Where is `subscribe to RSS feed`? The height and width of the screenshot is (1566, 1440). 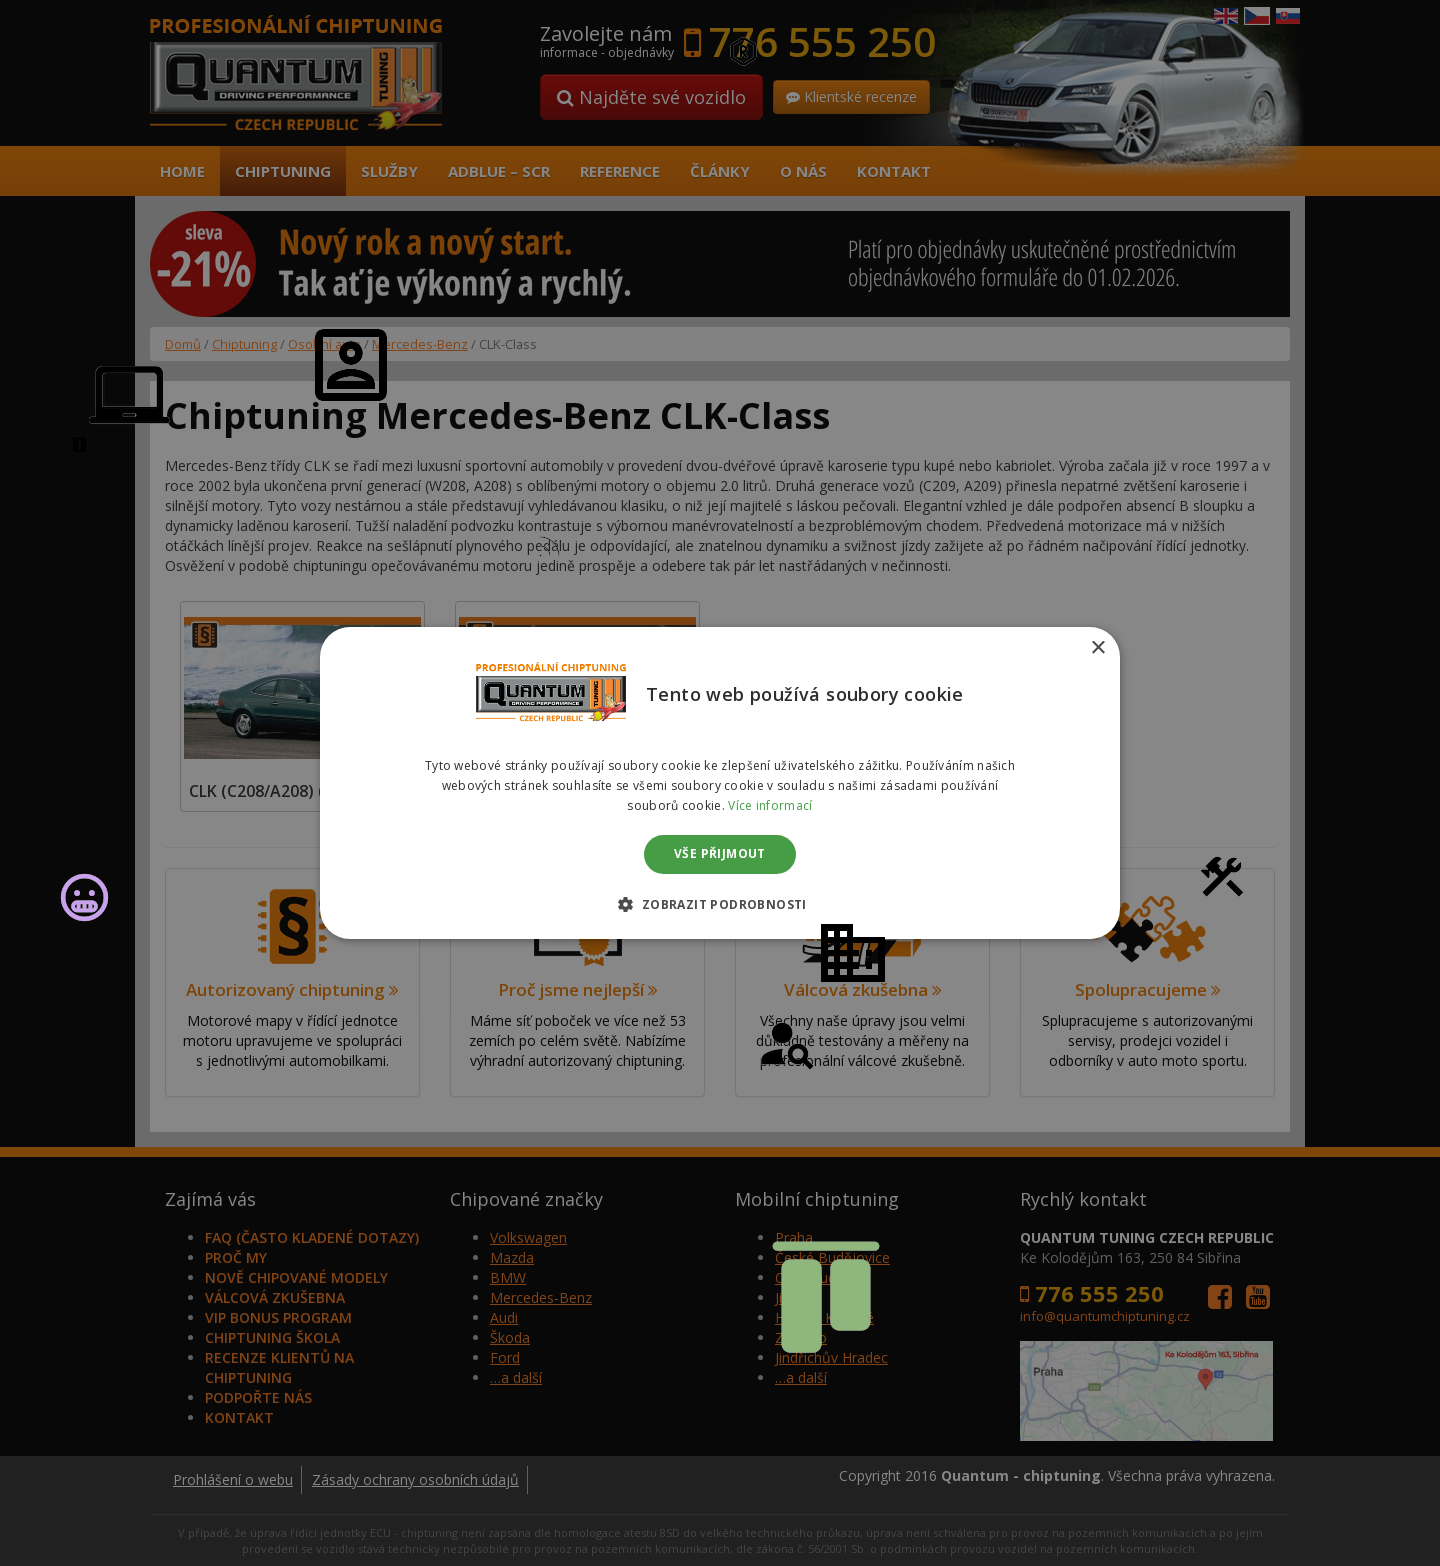 subscribe to RSS feed is located at coordinates (548, 548).